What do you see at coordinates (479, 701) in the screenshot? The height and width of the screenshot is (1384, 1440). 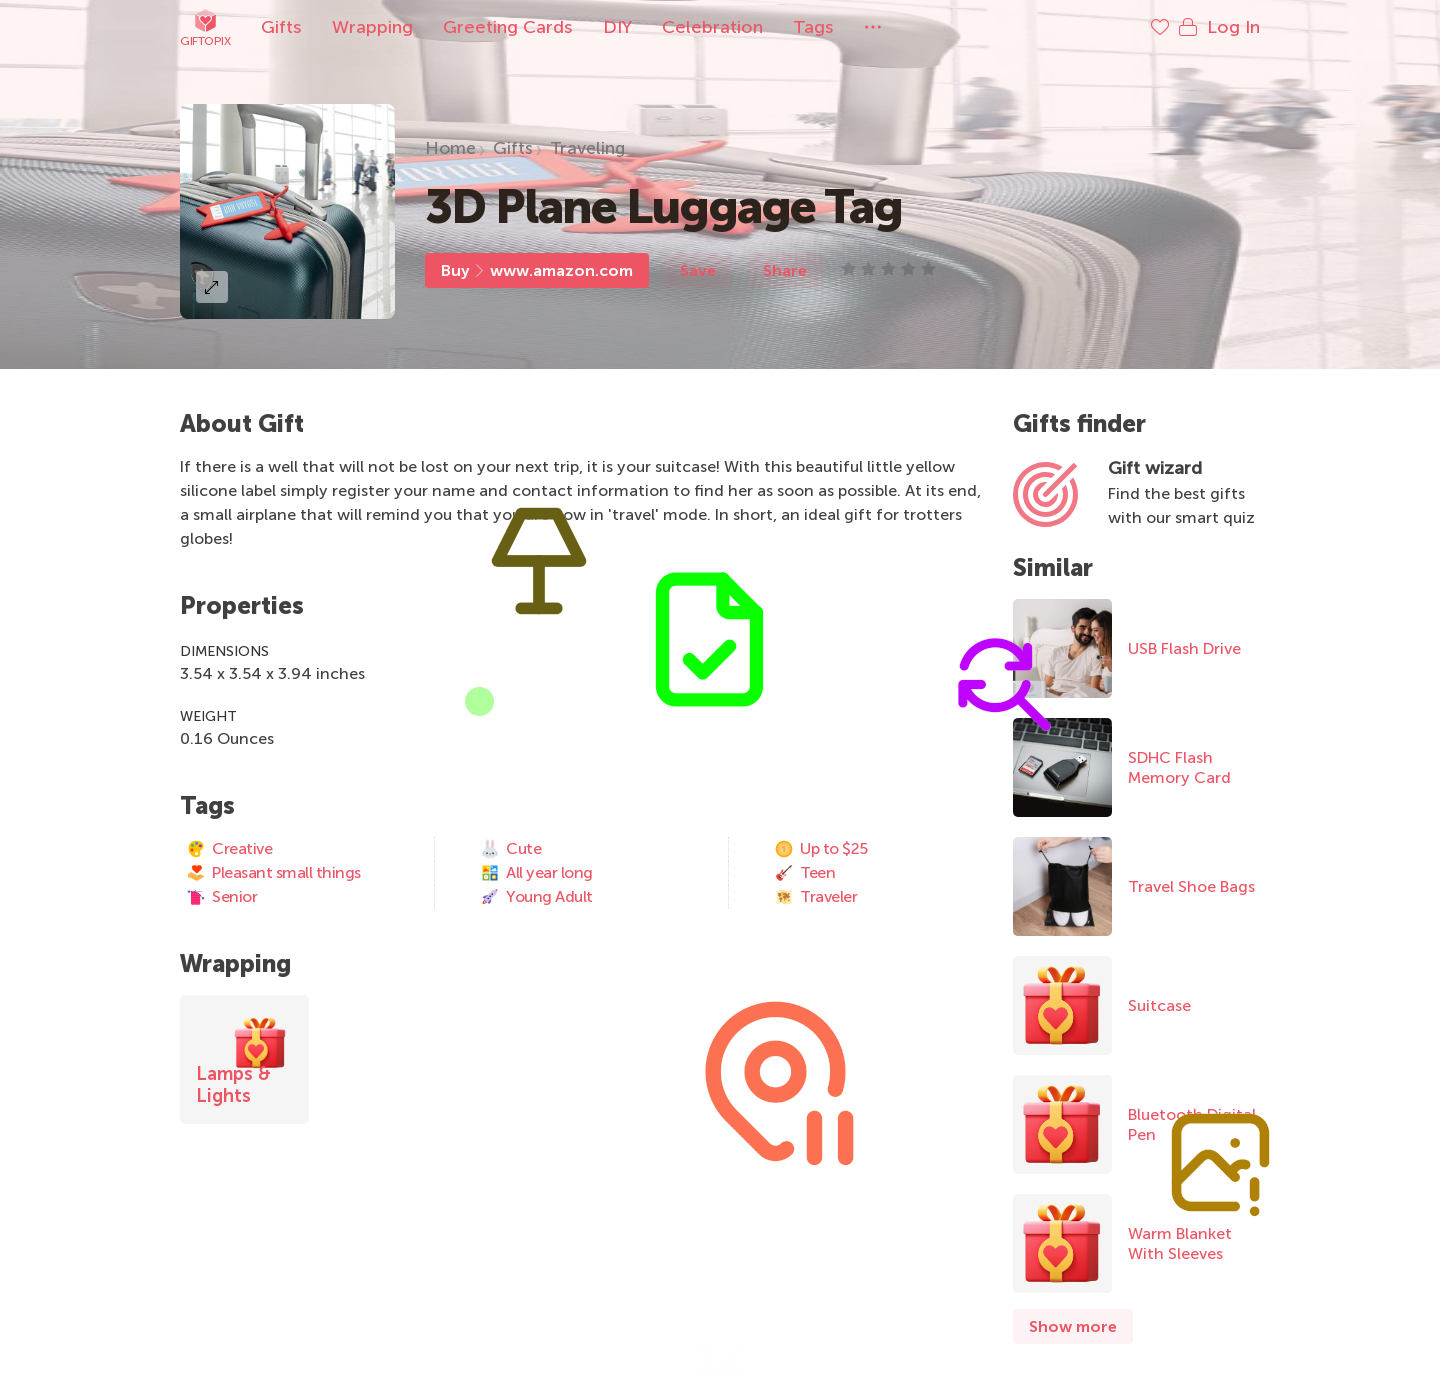 I see `indicates 100% completion` at bounding box center [479, 701].